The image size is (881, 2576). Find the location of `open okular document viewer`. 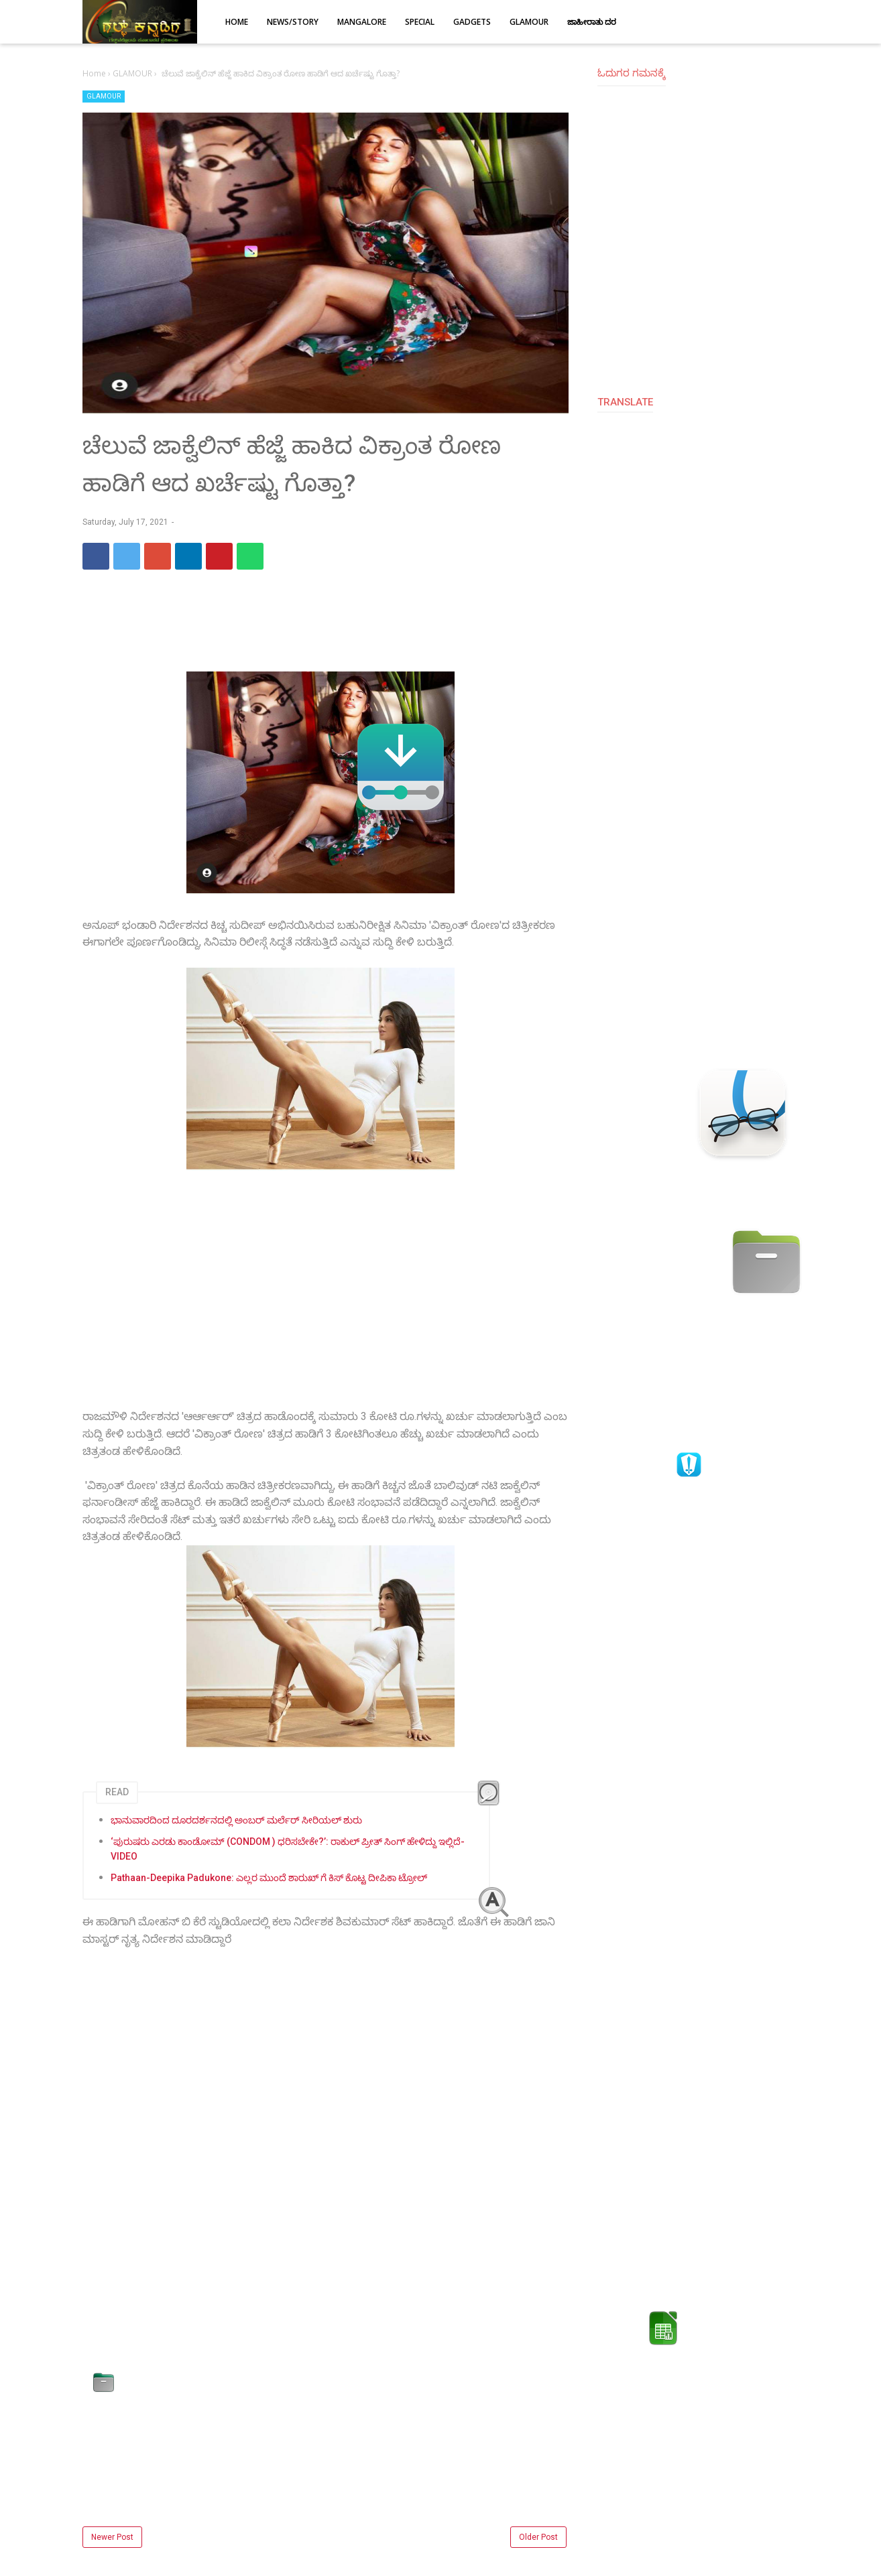

open okular document viewer is located at coordinates (742, 1113).